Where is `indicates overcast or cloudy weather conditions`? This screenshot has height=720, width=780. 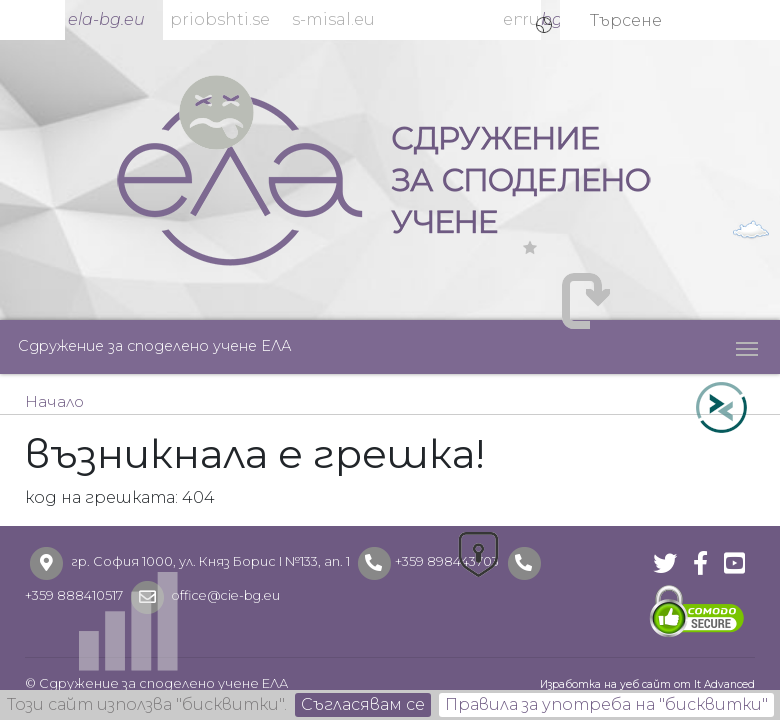 indicates overcast or cloudy weather conditions is located at coordinates (751, 232).